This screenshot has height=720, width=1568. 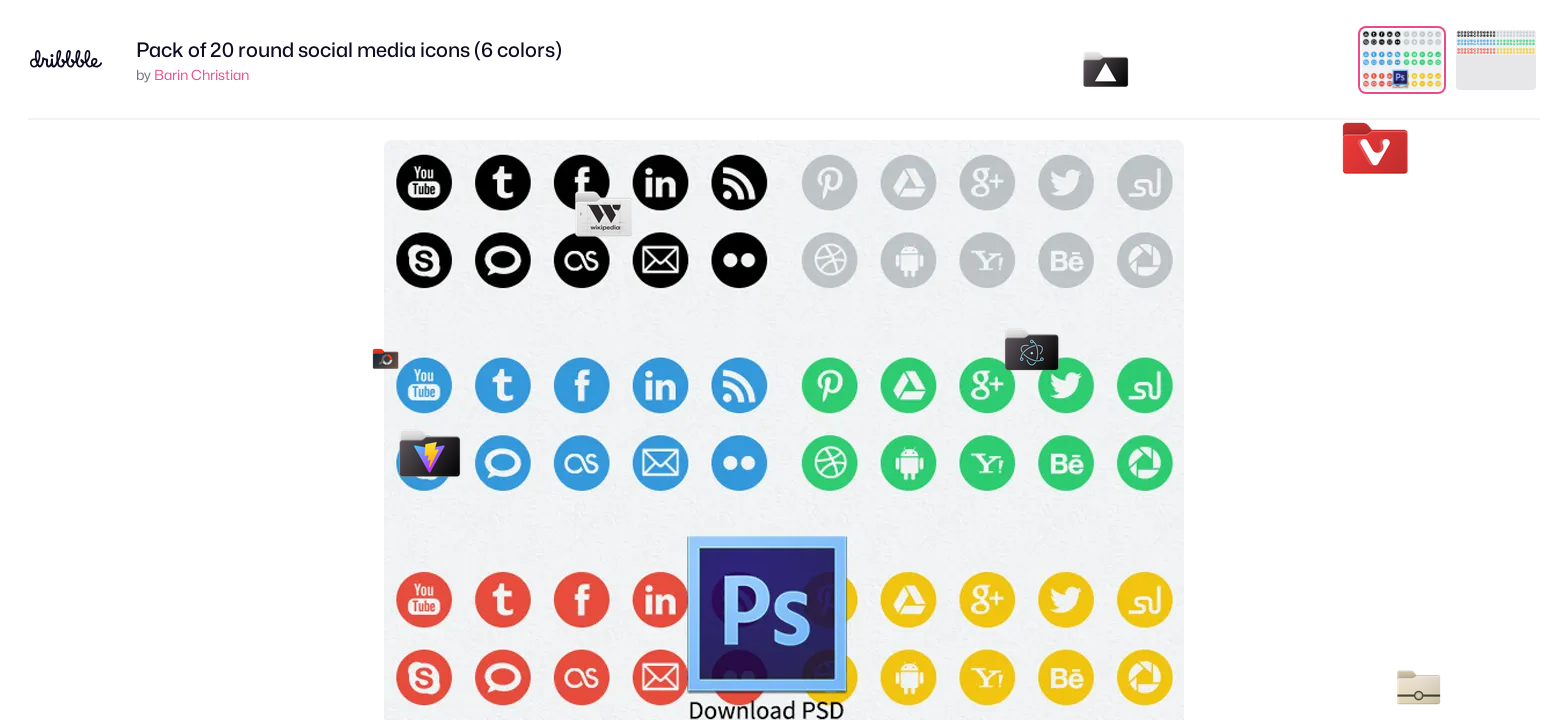 I want to click on open vite project folder, so click(x=429, y=454).